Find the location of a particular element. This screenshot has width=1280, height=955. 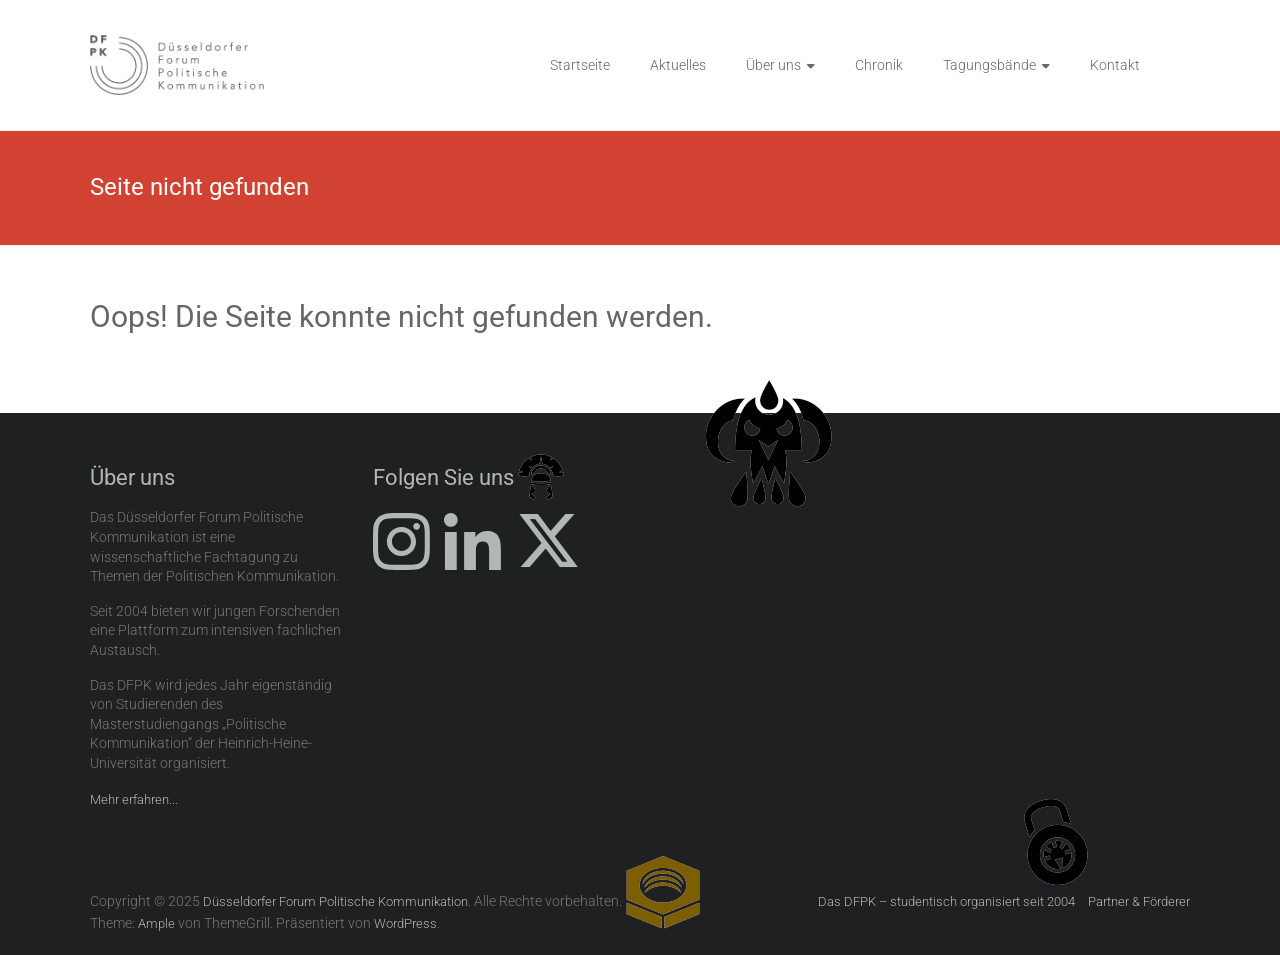

select roman or ancient warrior character class is located at coordinates (541, 477).